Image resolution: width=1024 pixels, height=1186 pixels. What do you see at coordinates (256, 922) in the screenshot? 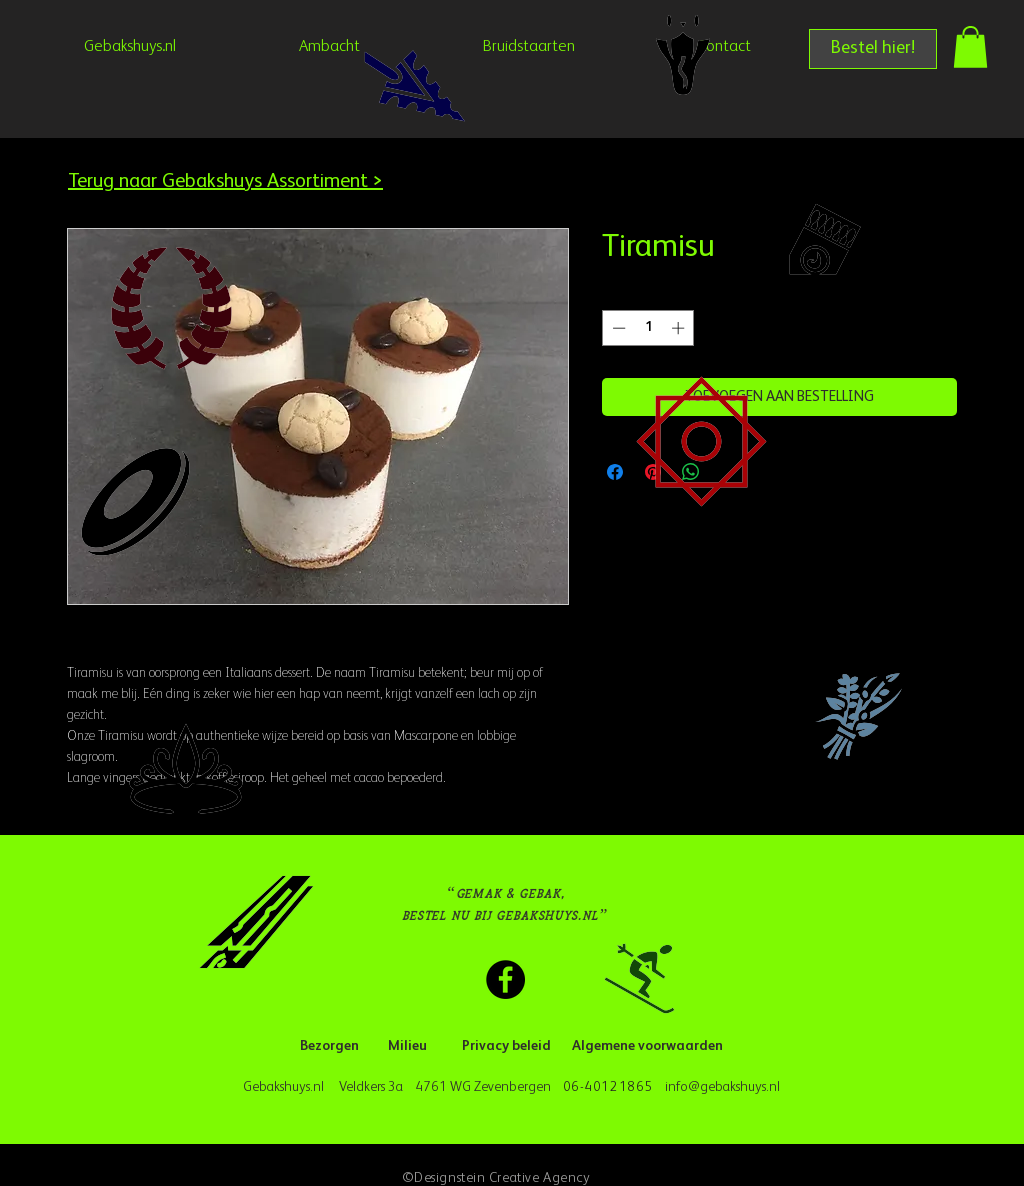
I see `wooden planks or lumber resource in a crafting game` at bounding box center [256, 922].